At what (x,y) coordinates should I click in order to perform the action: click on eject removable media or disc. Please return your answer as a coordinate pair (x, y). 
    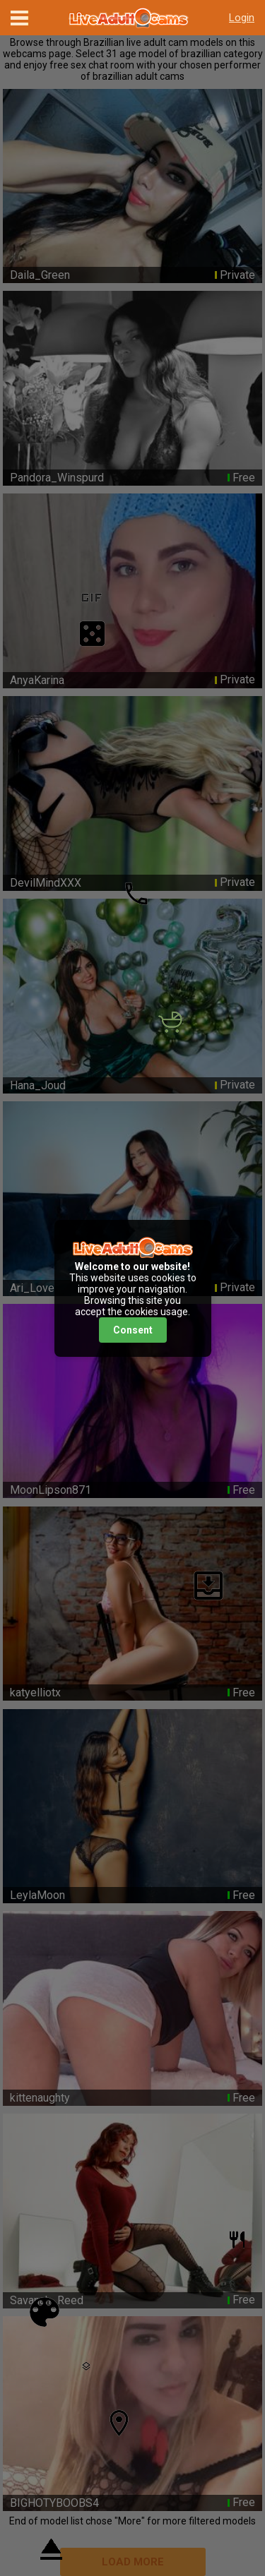
    Looking at the image, I should click on (51, 2548).